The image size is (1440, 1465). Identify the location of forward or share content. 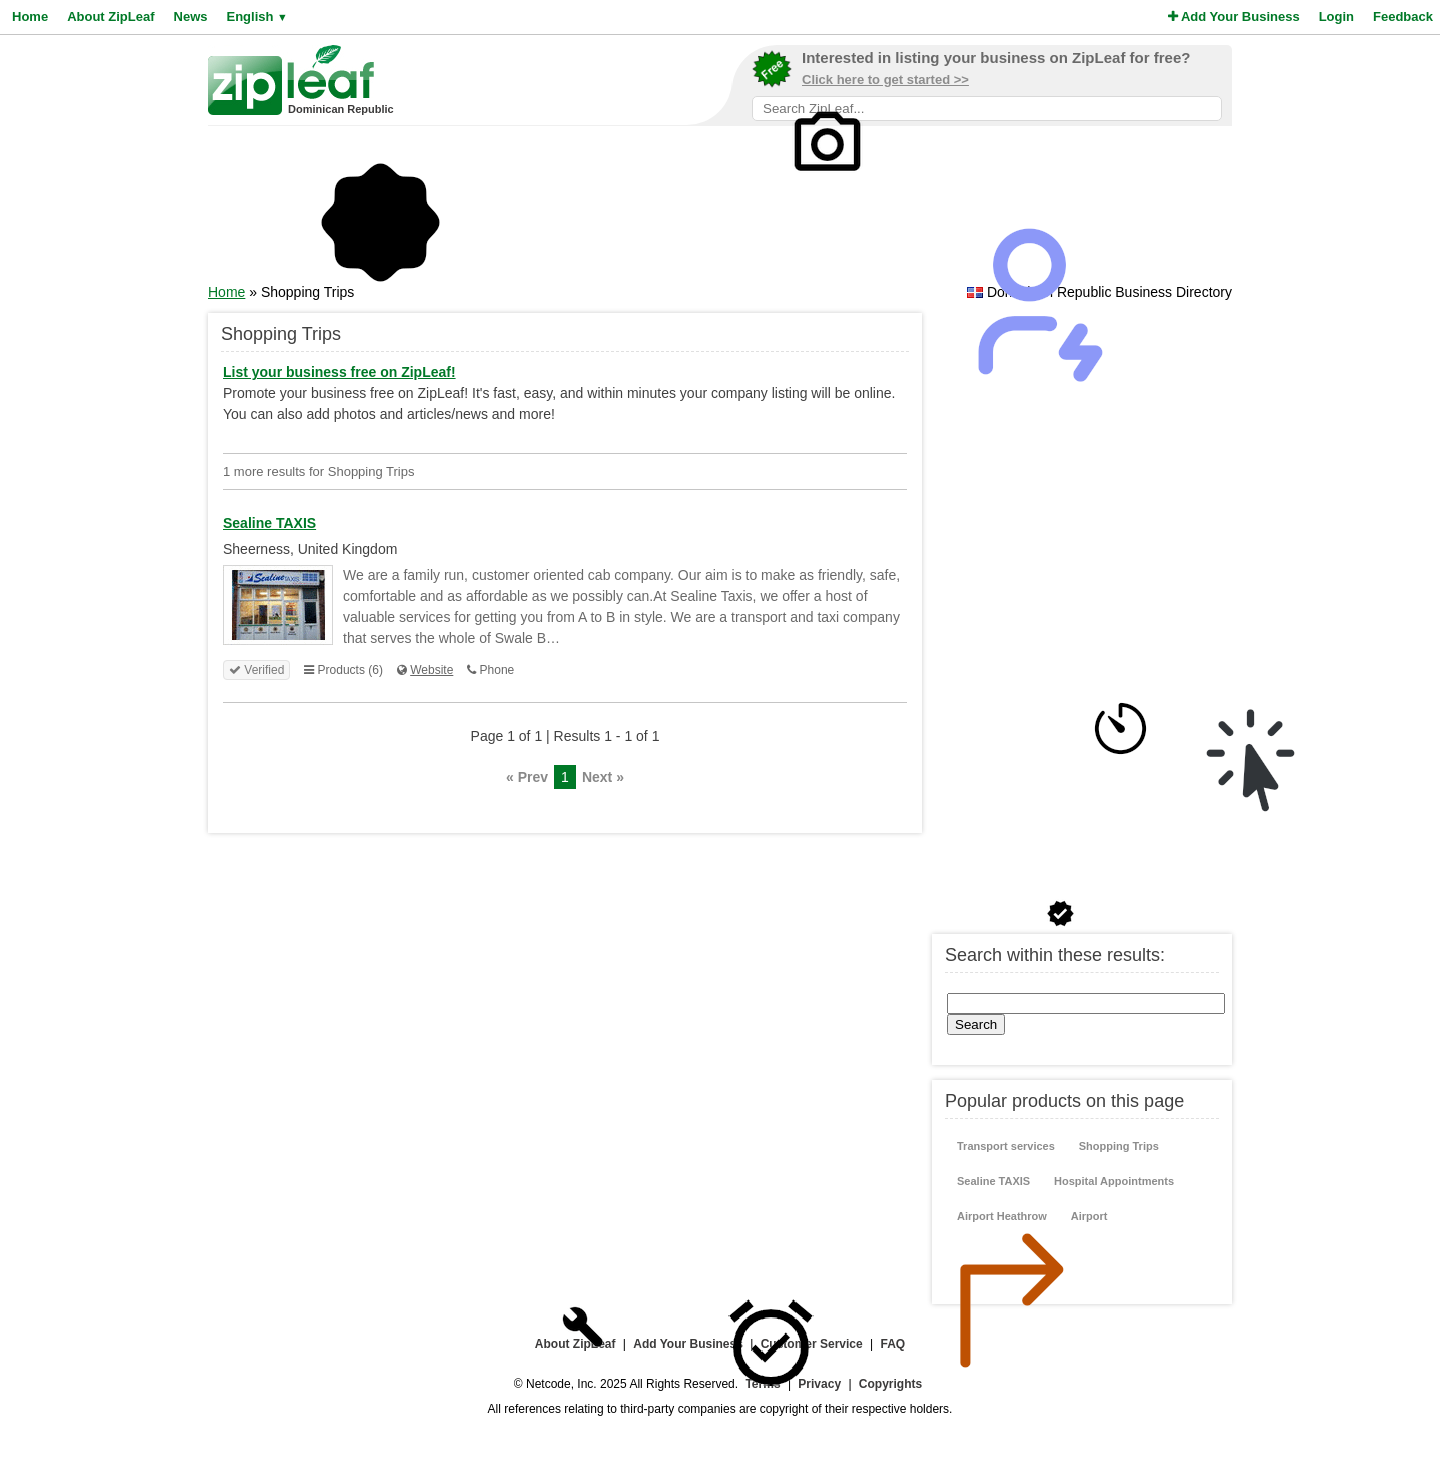
(1001, 1300).